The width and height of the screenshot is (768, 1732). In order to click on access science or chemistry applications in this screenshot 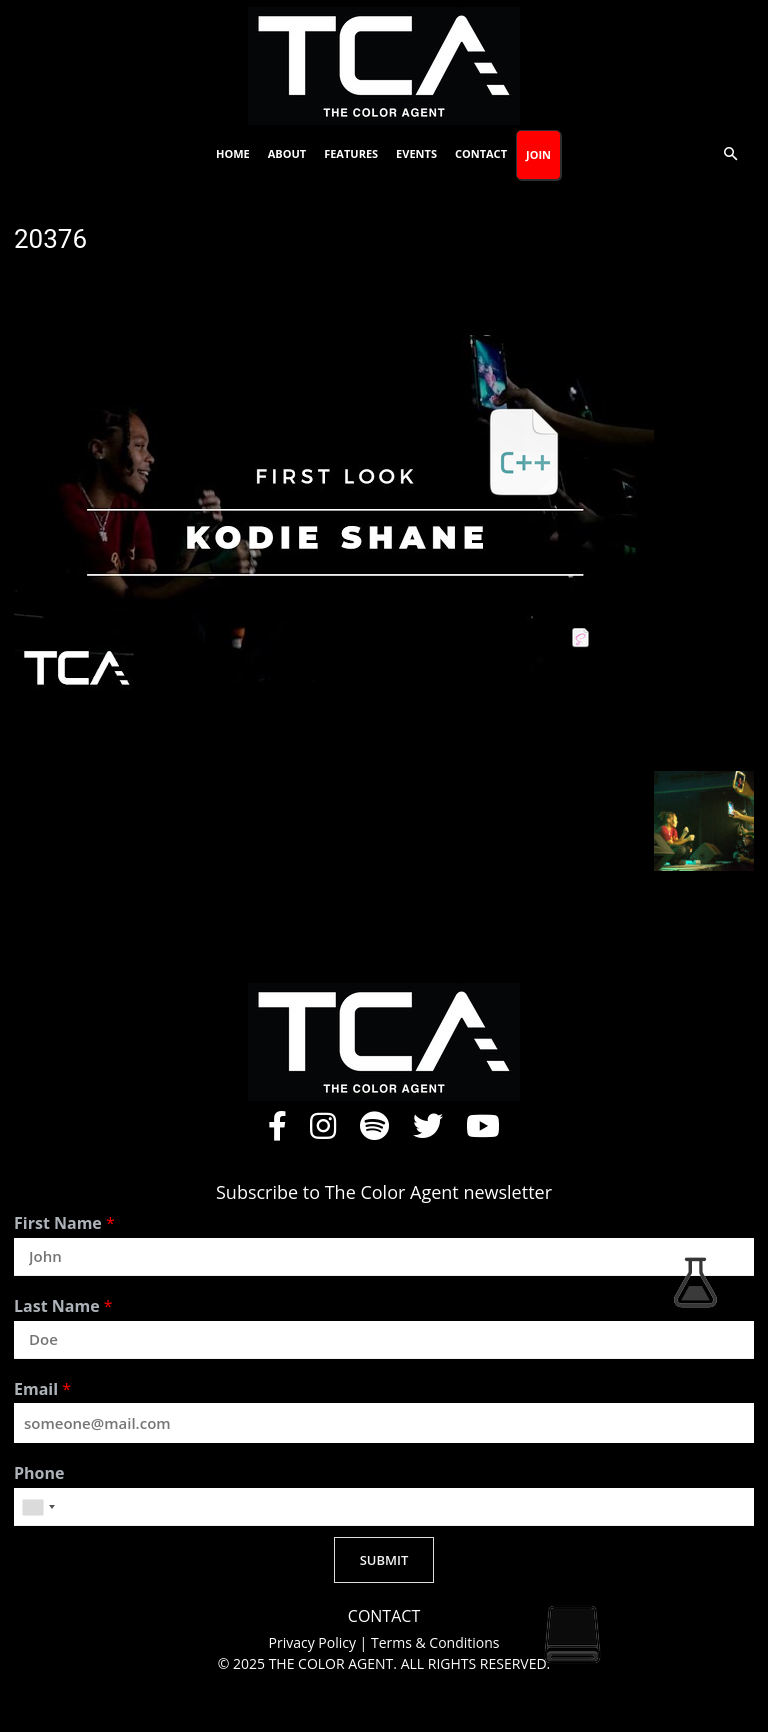, I will do `click(695, 1282)`.